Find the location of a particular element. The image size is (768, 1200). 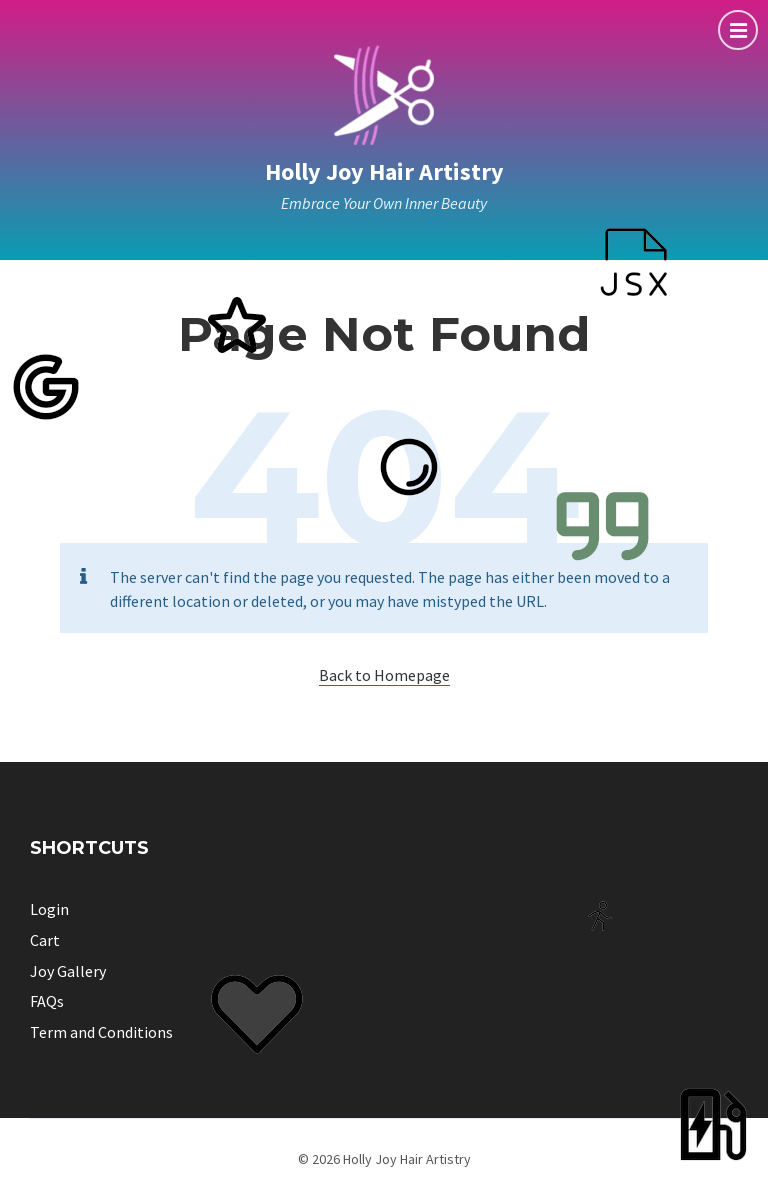

sign in with Google is located at coordinates (46, 387).